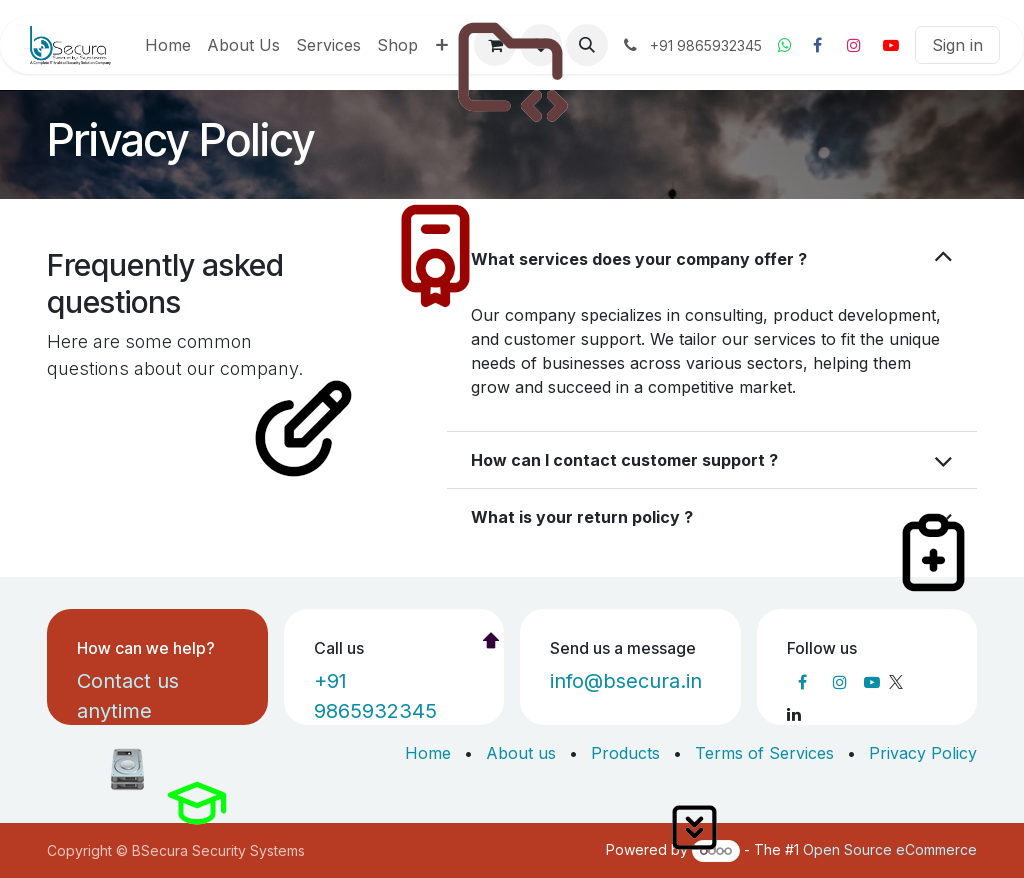  What do you see at coordinates (127, 769) in the screenshot?
I see `access multiple connected storage drives` at bounding box center [127, 769].